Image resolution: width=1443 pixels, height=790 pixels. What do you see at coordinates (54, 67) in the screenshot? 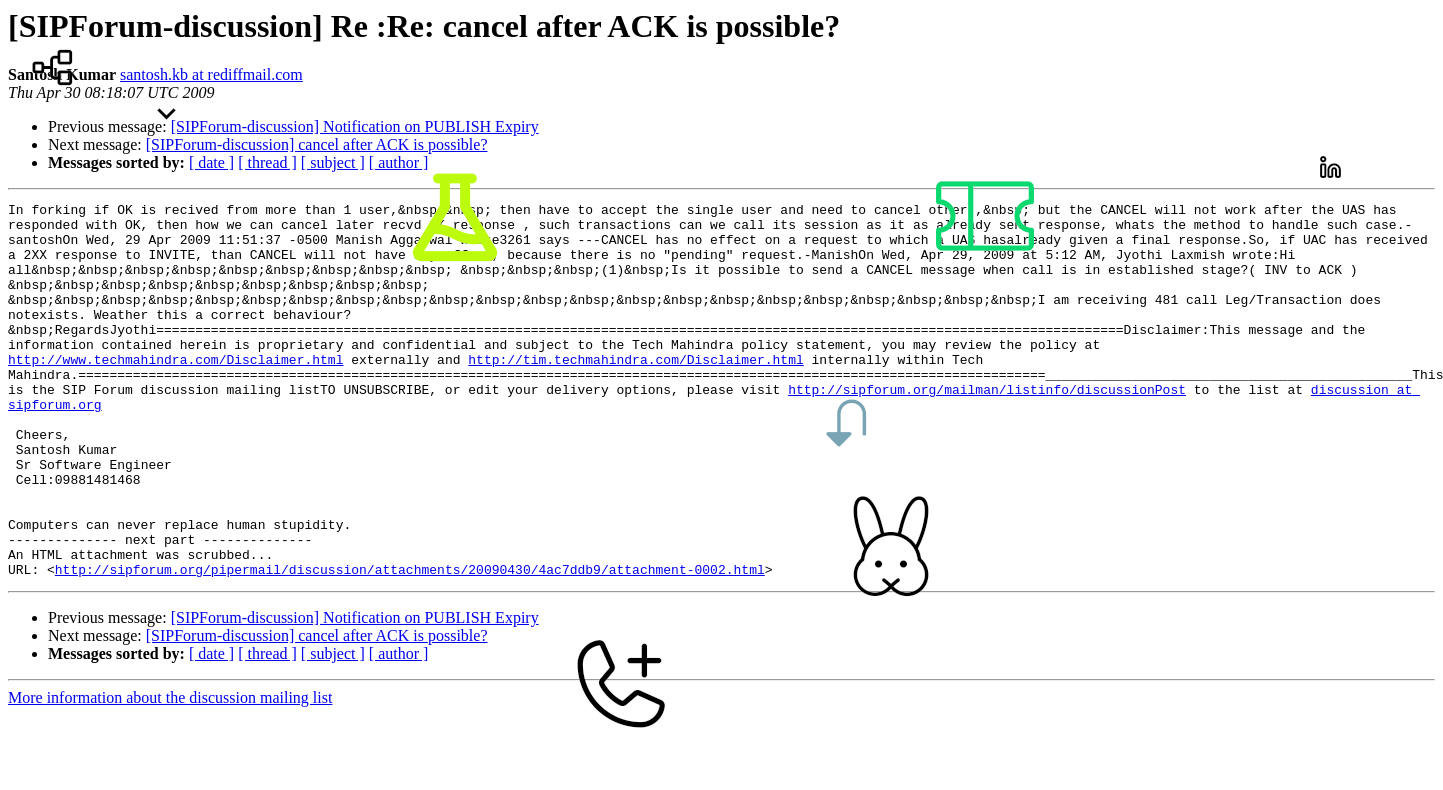
I see `view hierarchical organization or folder structure` at bounding box center [54, 67].